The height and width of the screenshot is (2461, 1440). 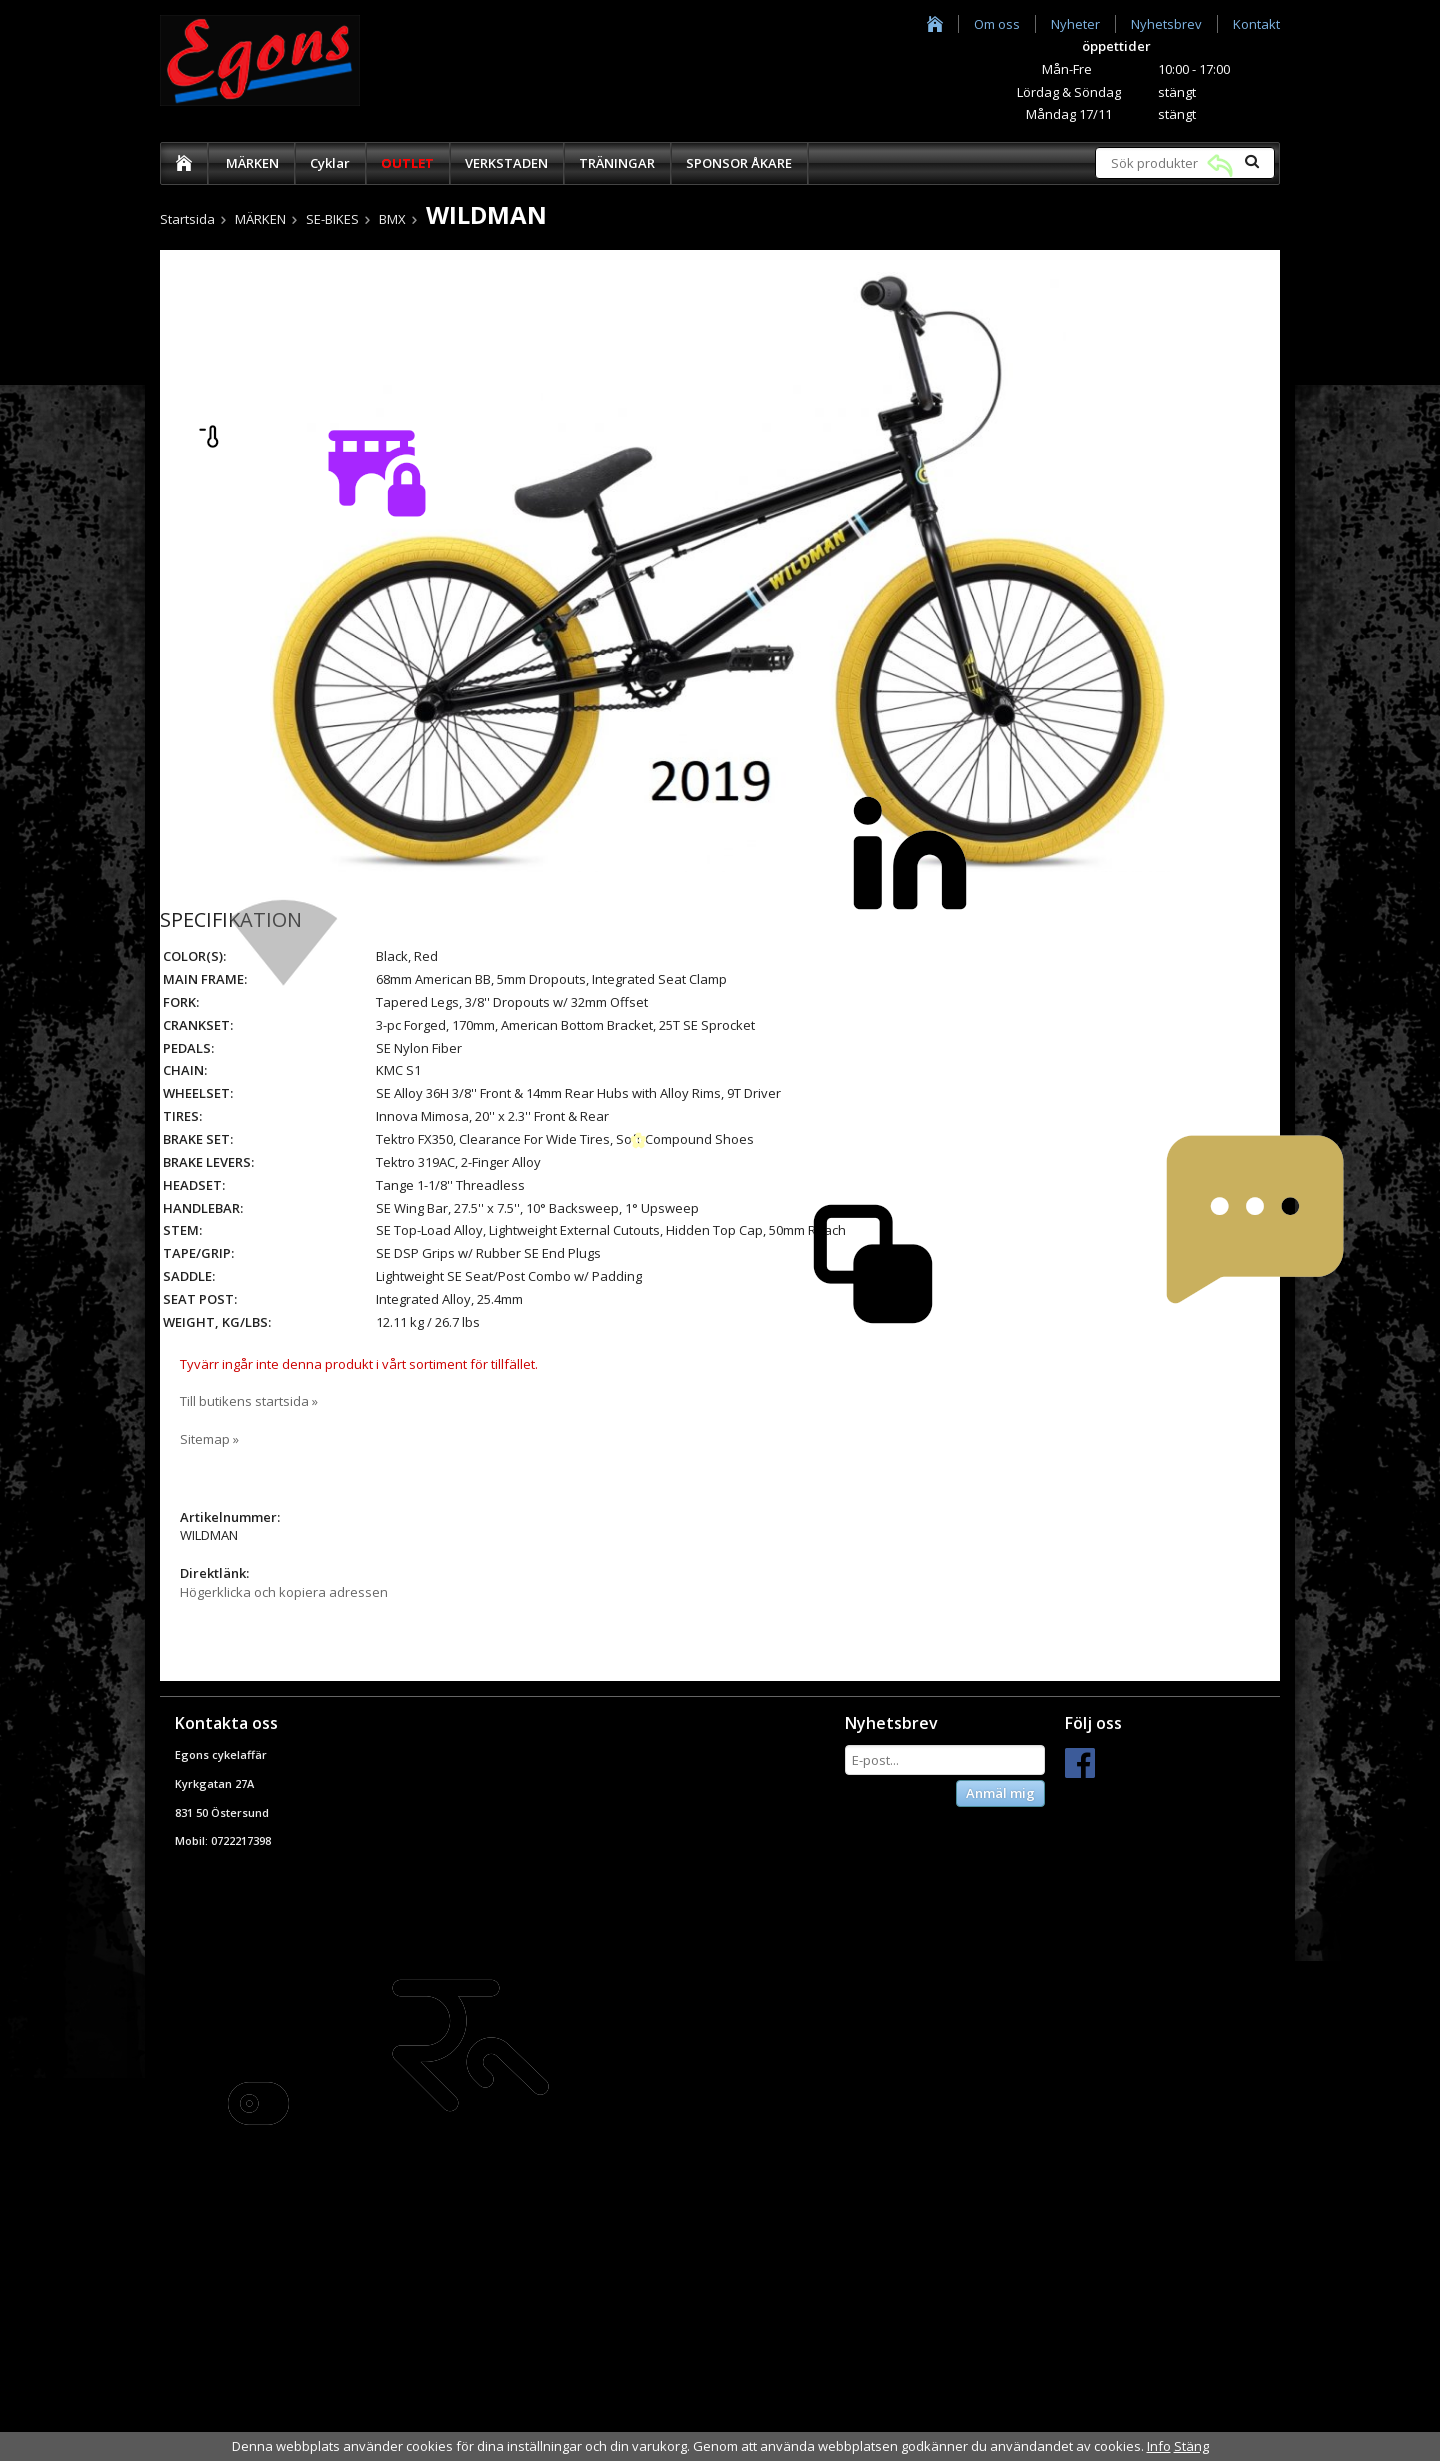 I want to click on toggle switch in off position, so click(x=258, y=2103).